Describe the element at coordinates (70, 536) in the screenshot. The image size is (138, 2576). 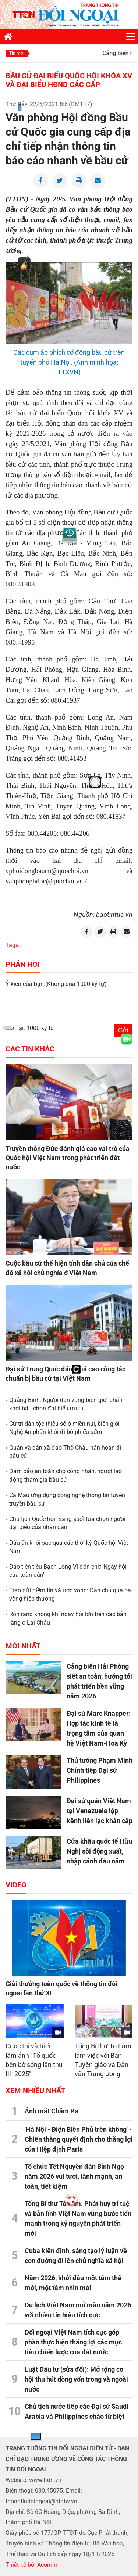
I see `access time machine backup disk` at that location.